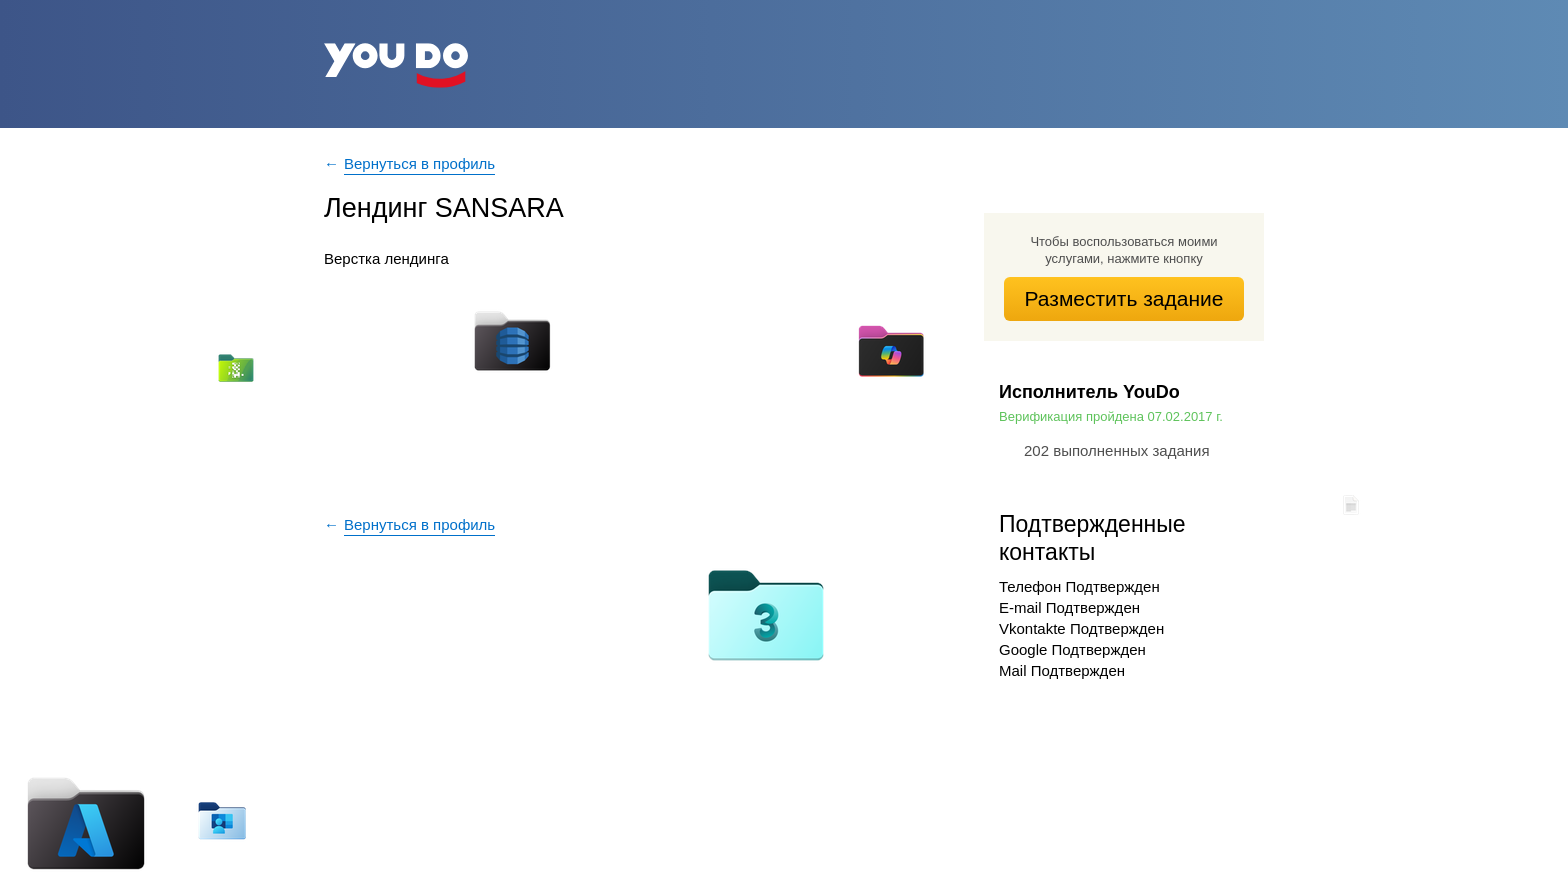 The height and width of the screenshot is (895, 1568). What do you see at coordinates (891, 353) in the screenshot?
I see `open folder containing Microsoft Copilot 365 files` at bounding box center [891, 353].